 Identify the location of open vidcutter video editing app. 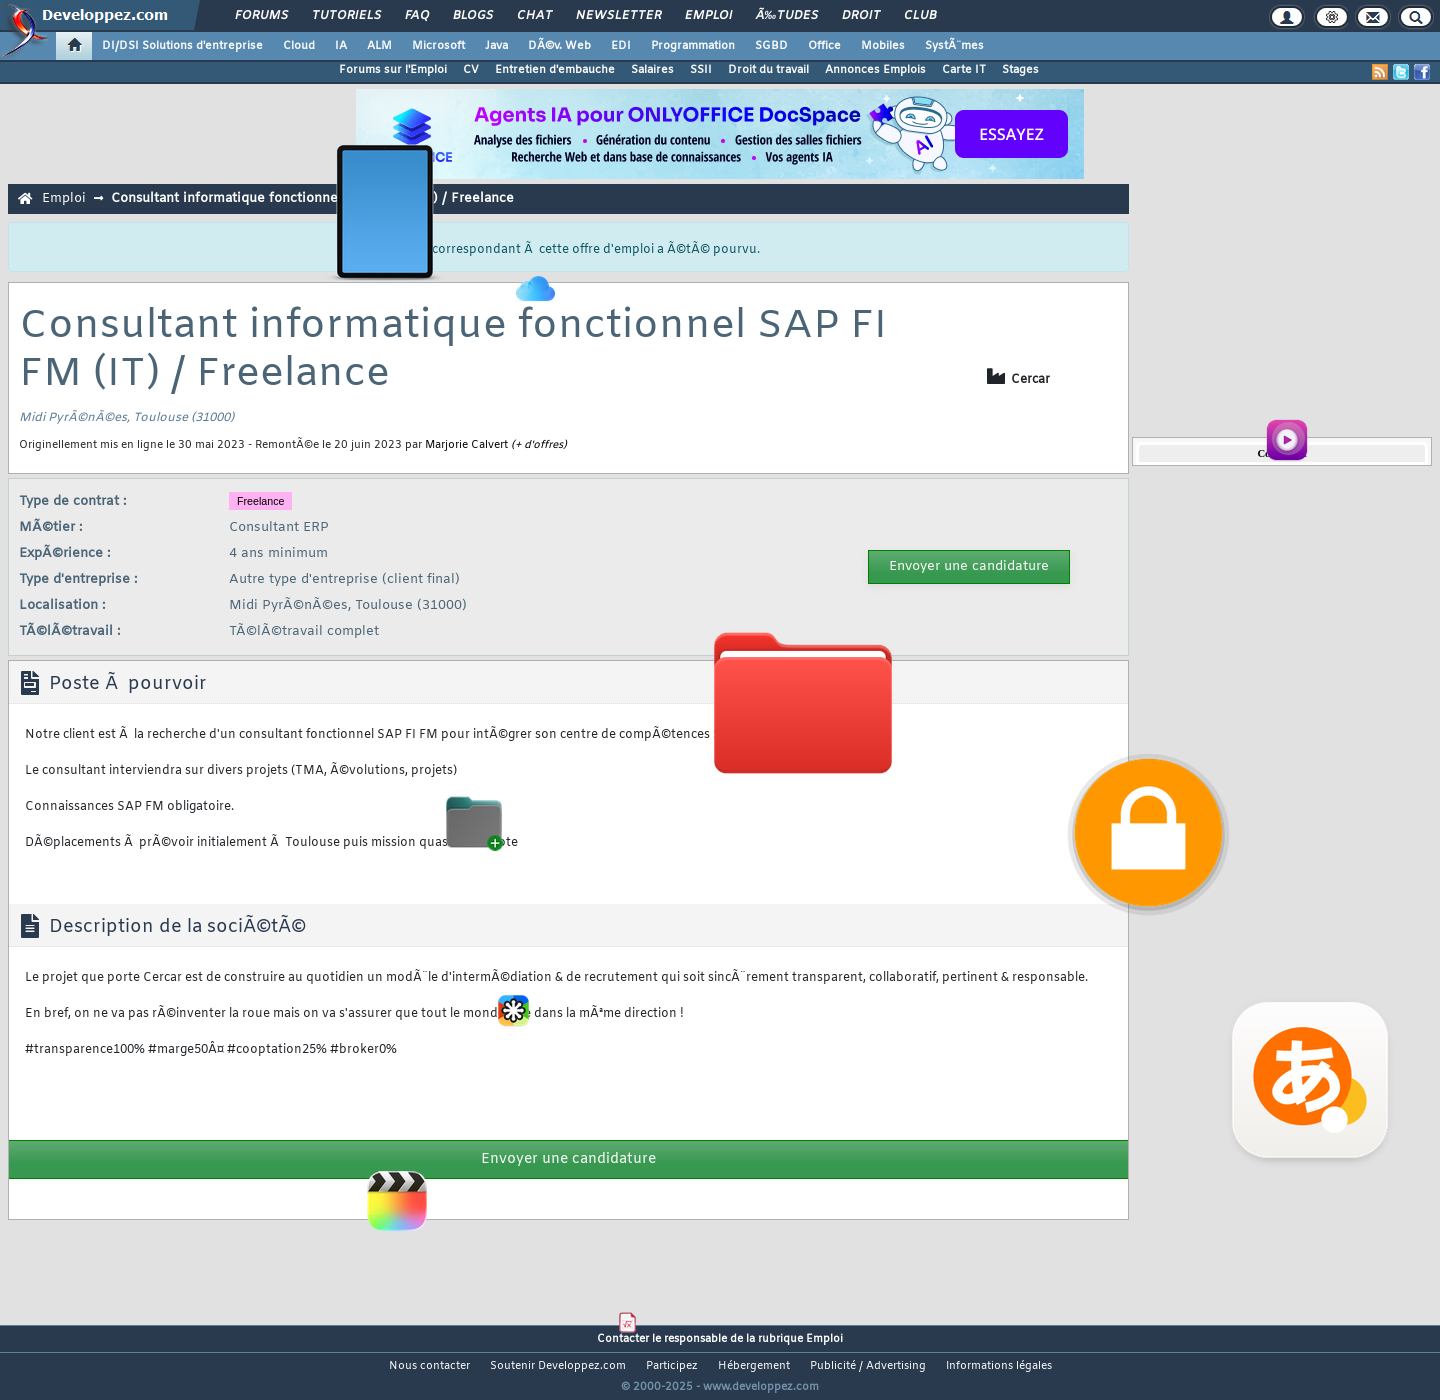
(397, 1201).